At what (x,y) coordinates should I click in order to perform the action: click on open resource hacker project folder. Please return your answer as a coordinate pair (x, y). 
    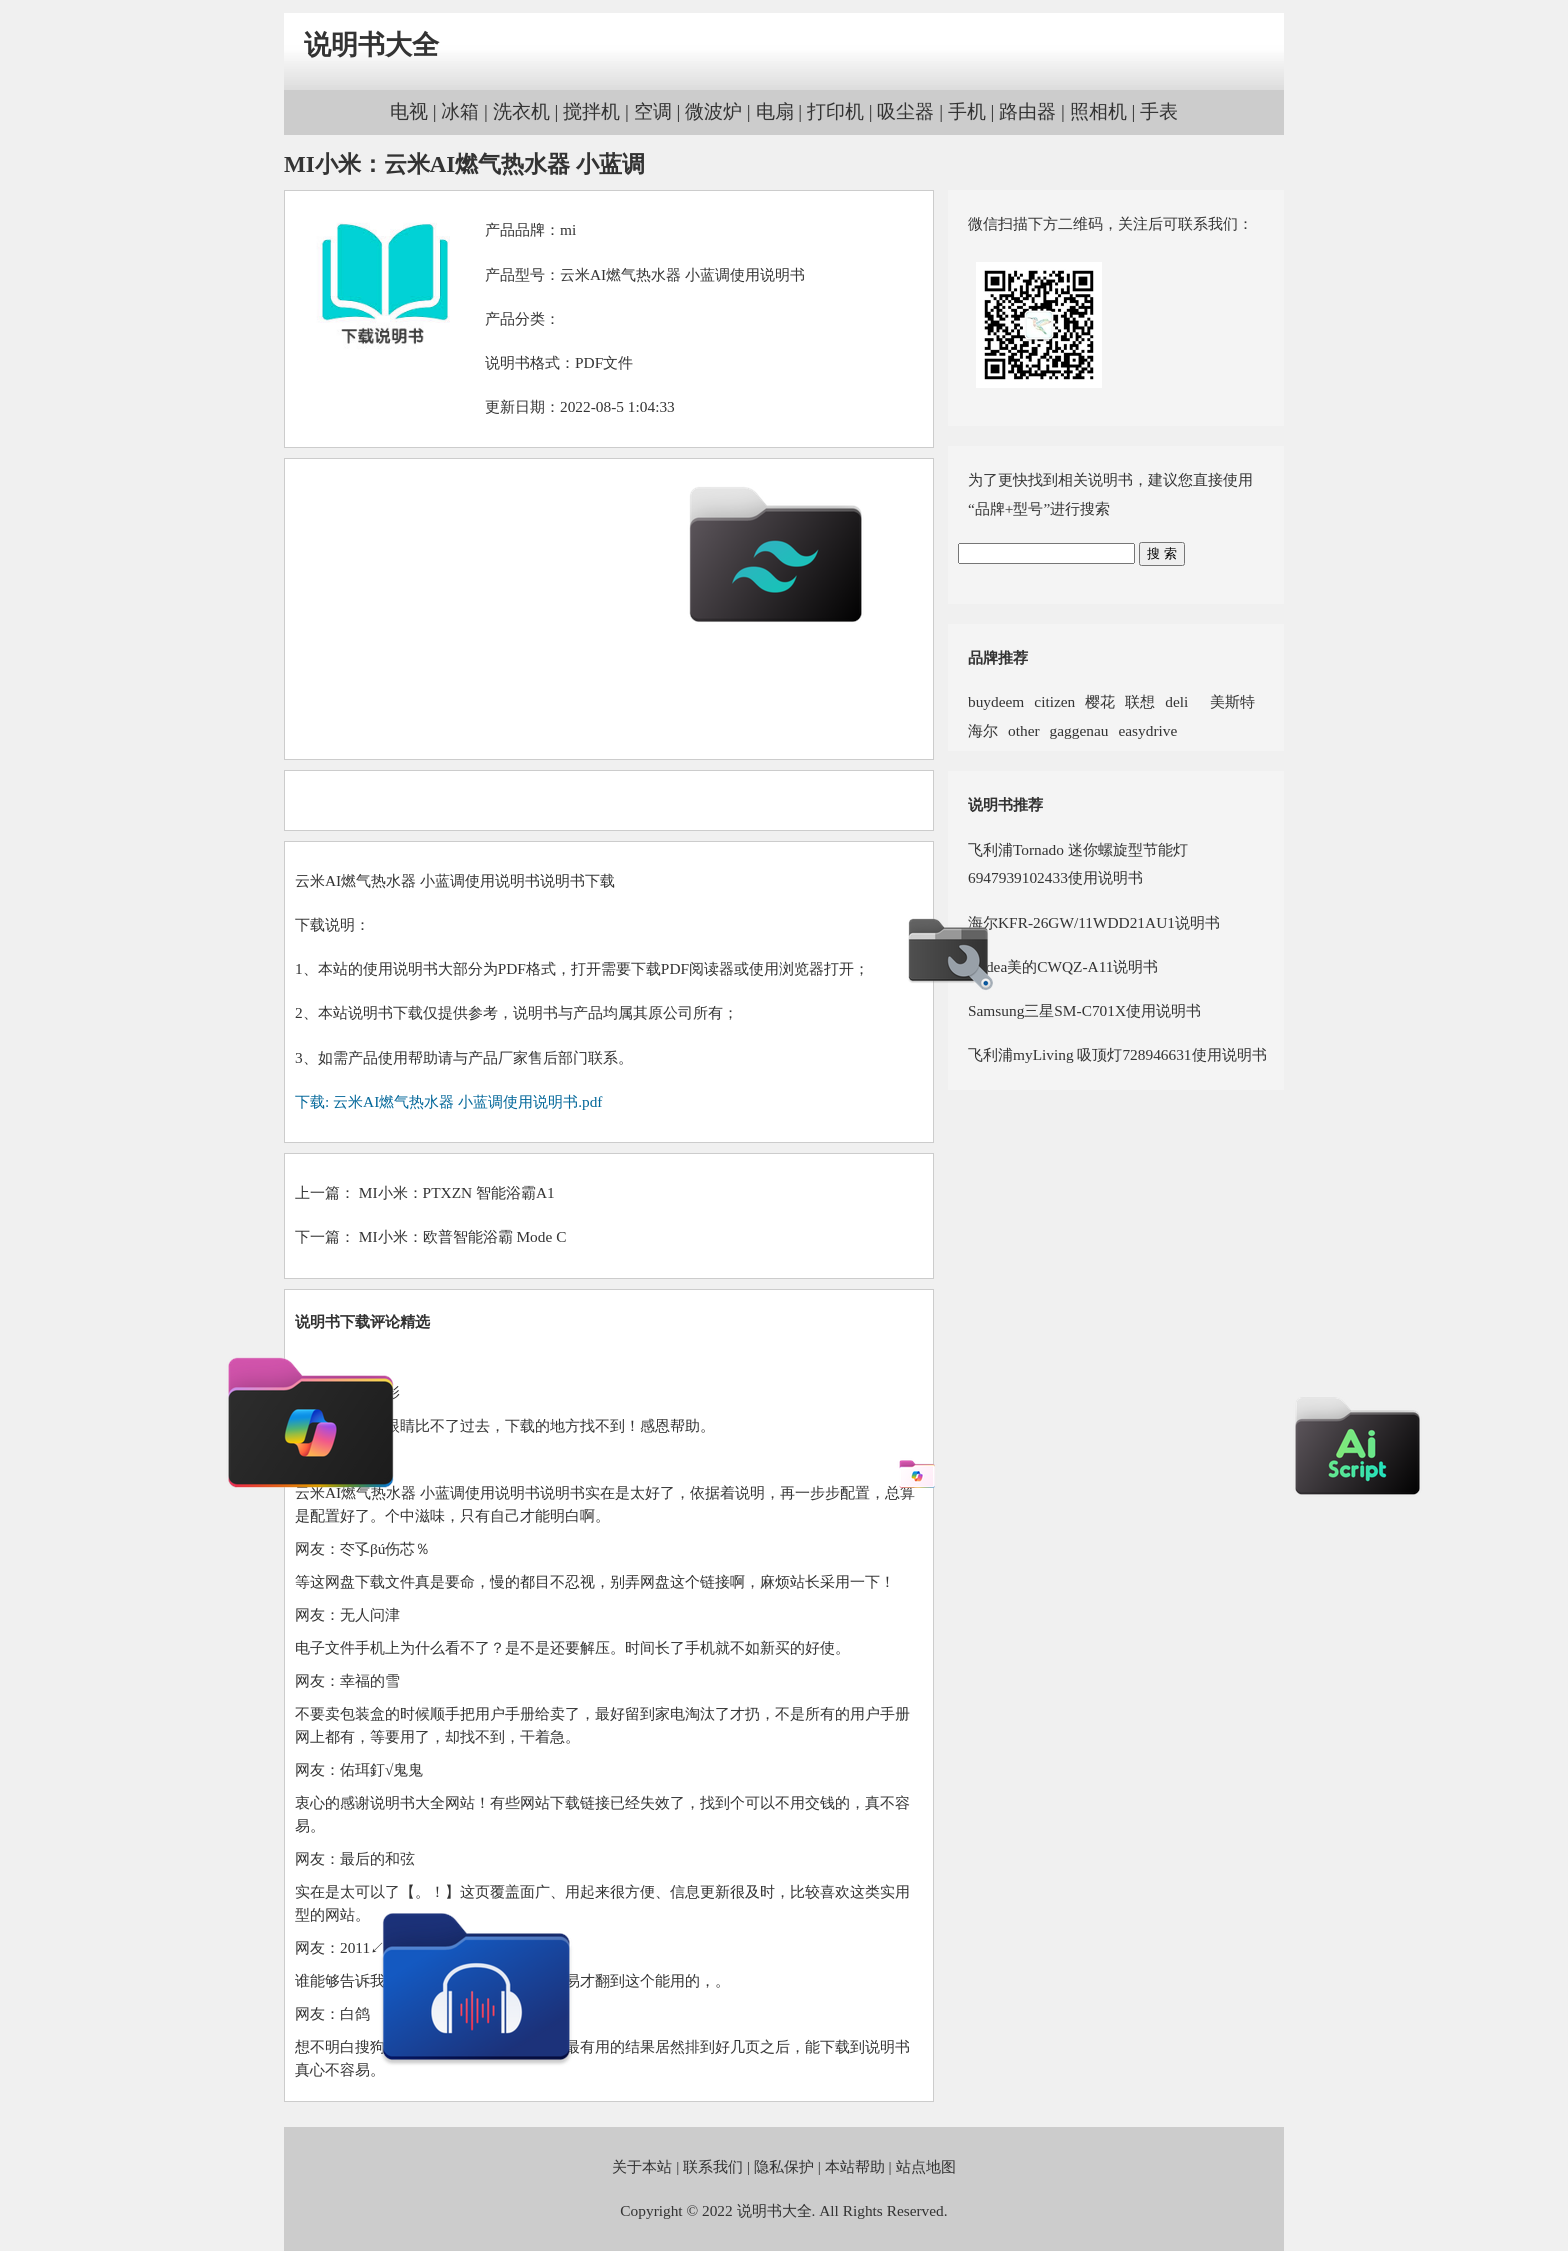
    Looking at the image, I should click on (948, 952).